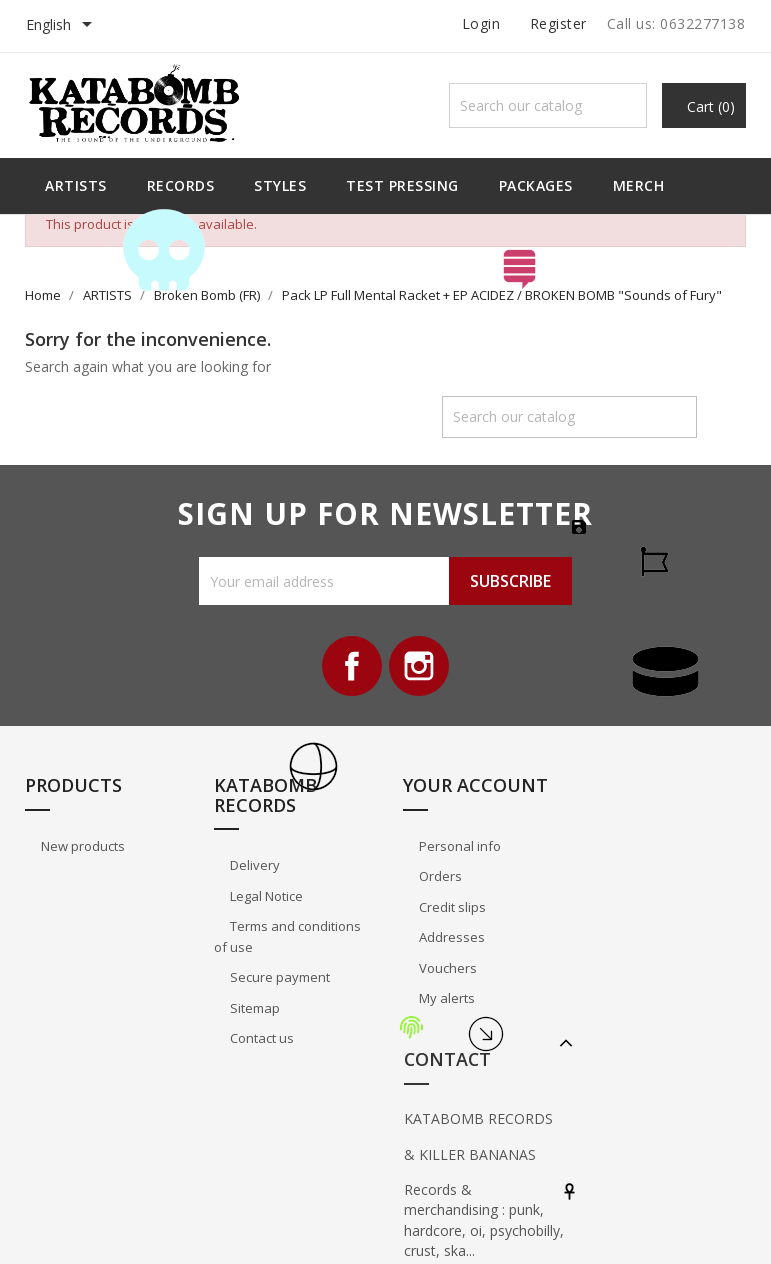 Image resolution: width=771 pixels, height=1264 pixels. I want to click on access globe or world view, so click(313, 766).